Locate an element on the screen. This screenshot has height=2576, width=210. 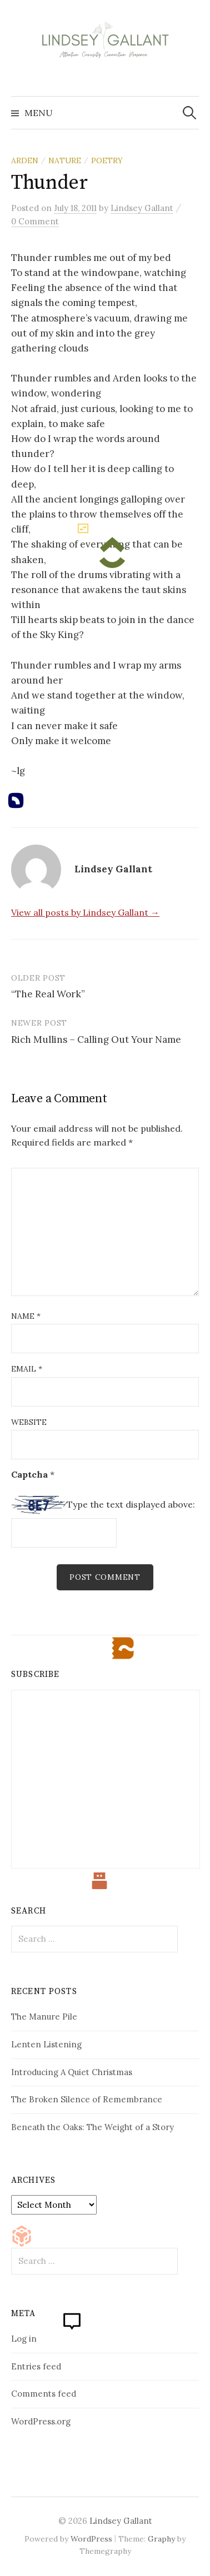
Stubber app or service logo is located at coordinates (123, 1648).